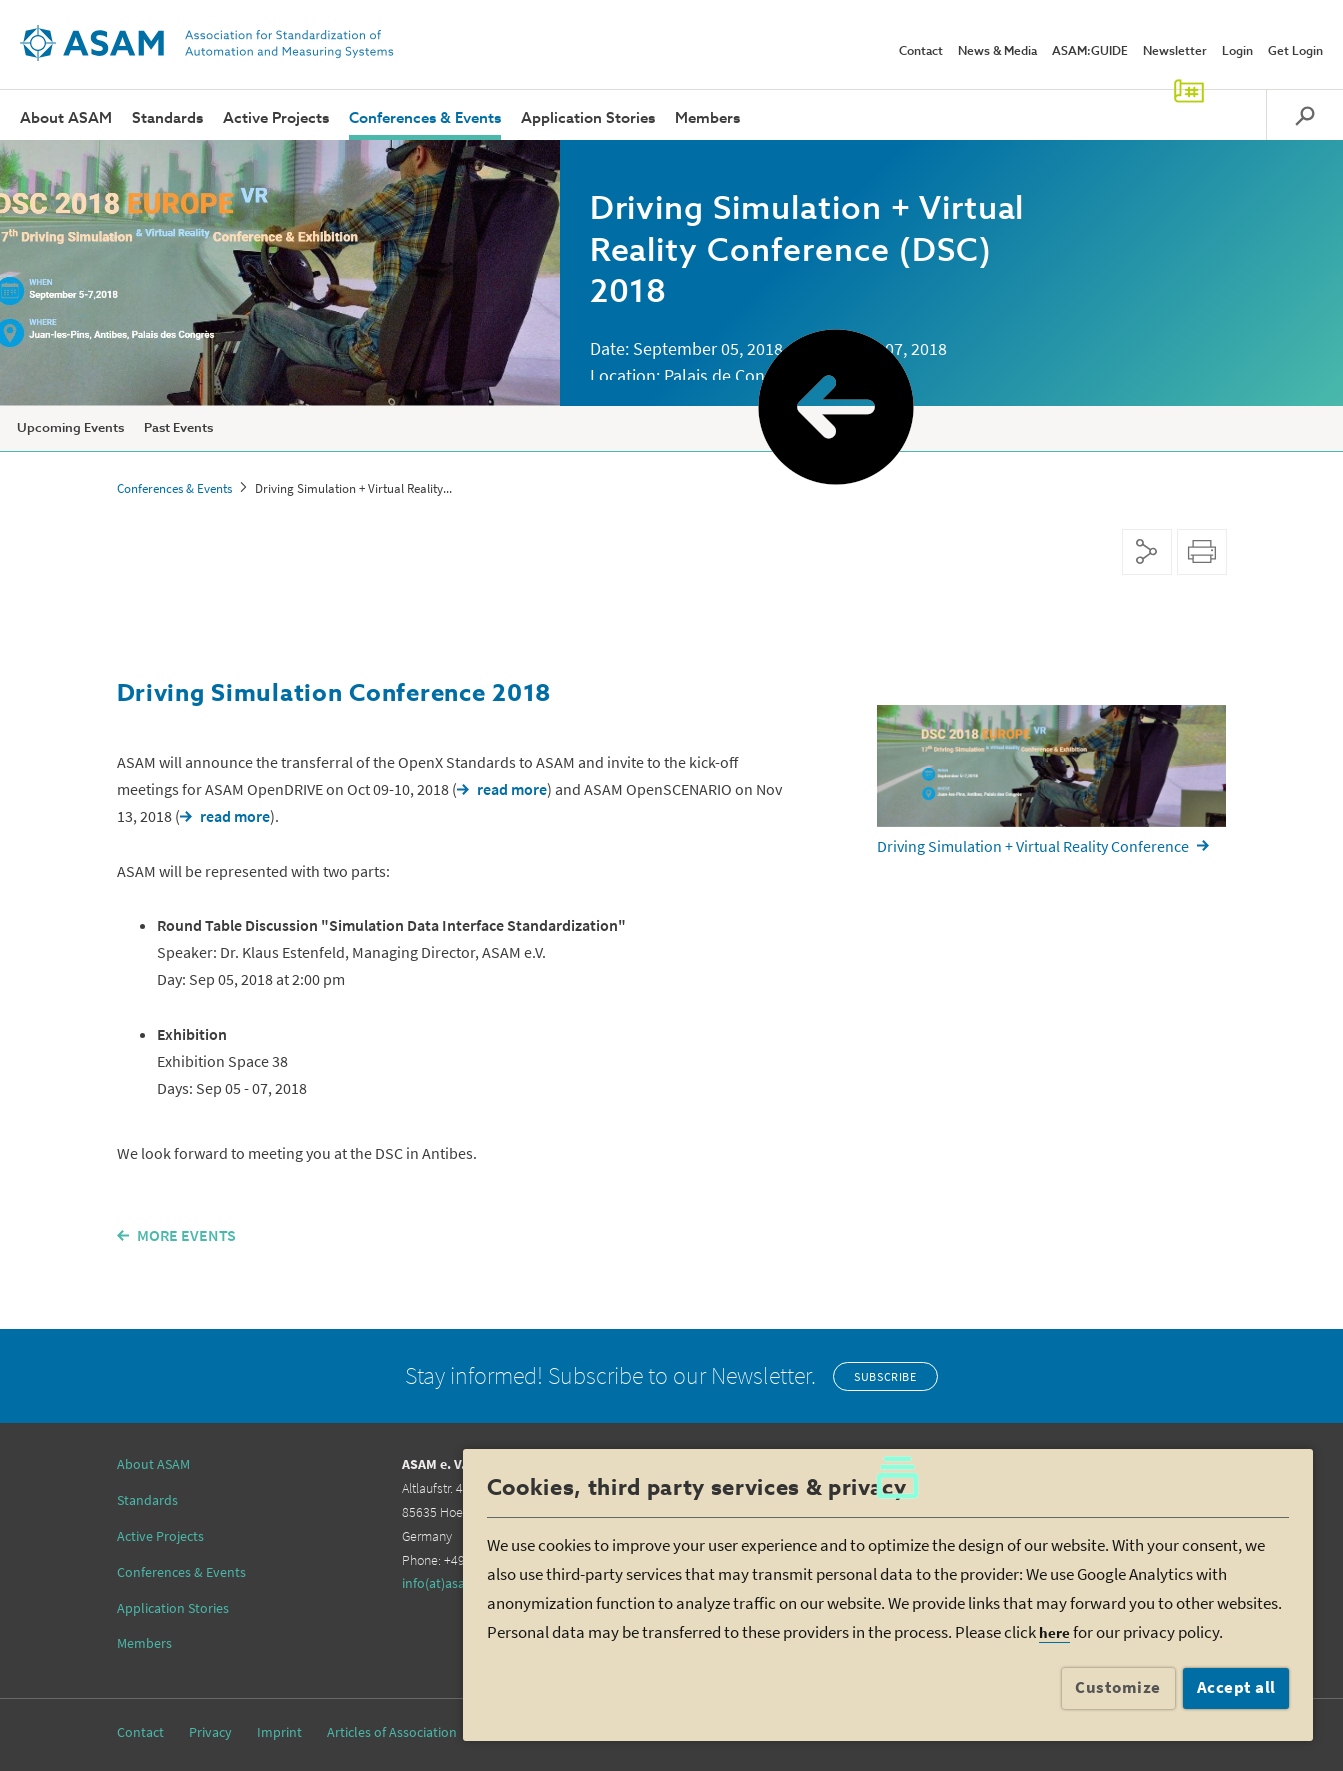 Image resolution: width=1343 pixels, height=1771 pixels. I want to click on view project blueprints or technical plans, so click(1189, 92).